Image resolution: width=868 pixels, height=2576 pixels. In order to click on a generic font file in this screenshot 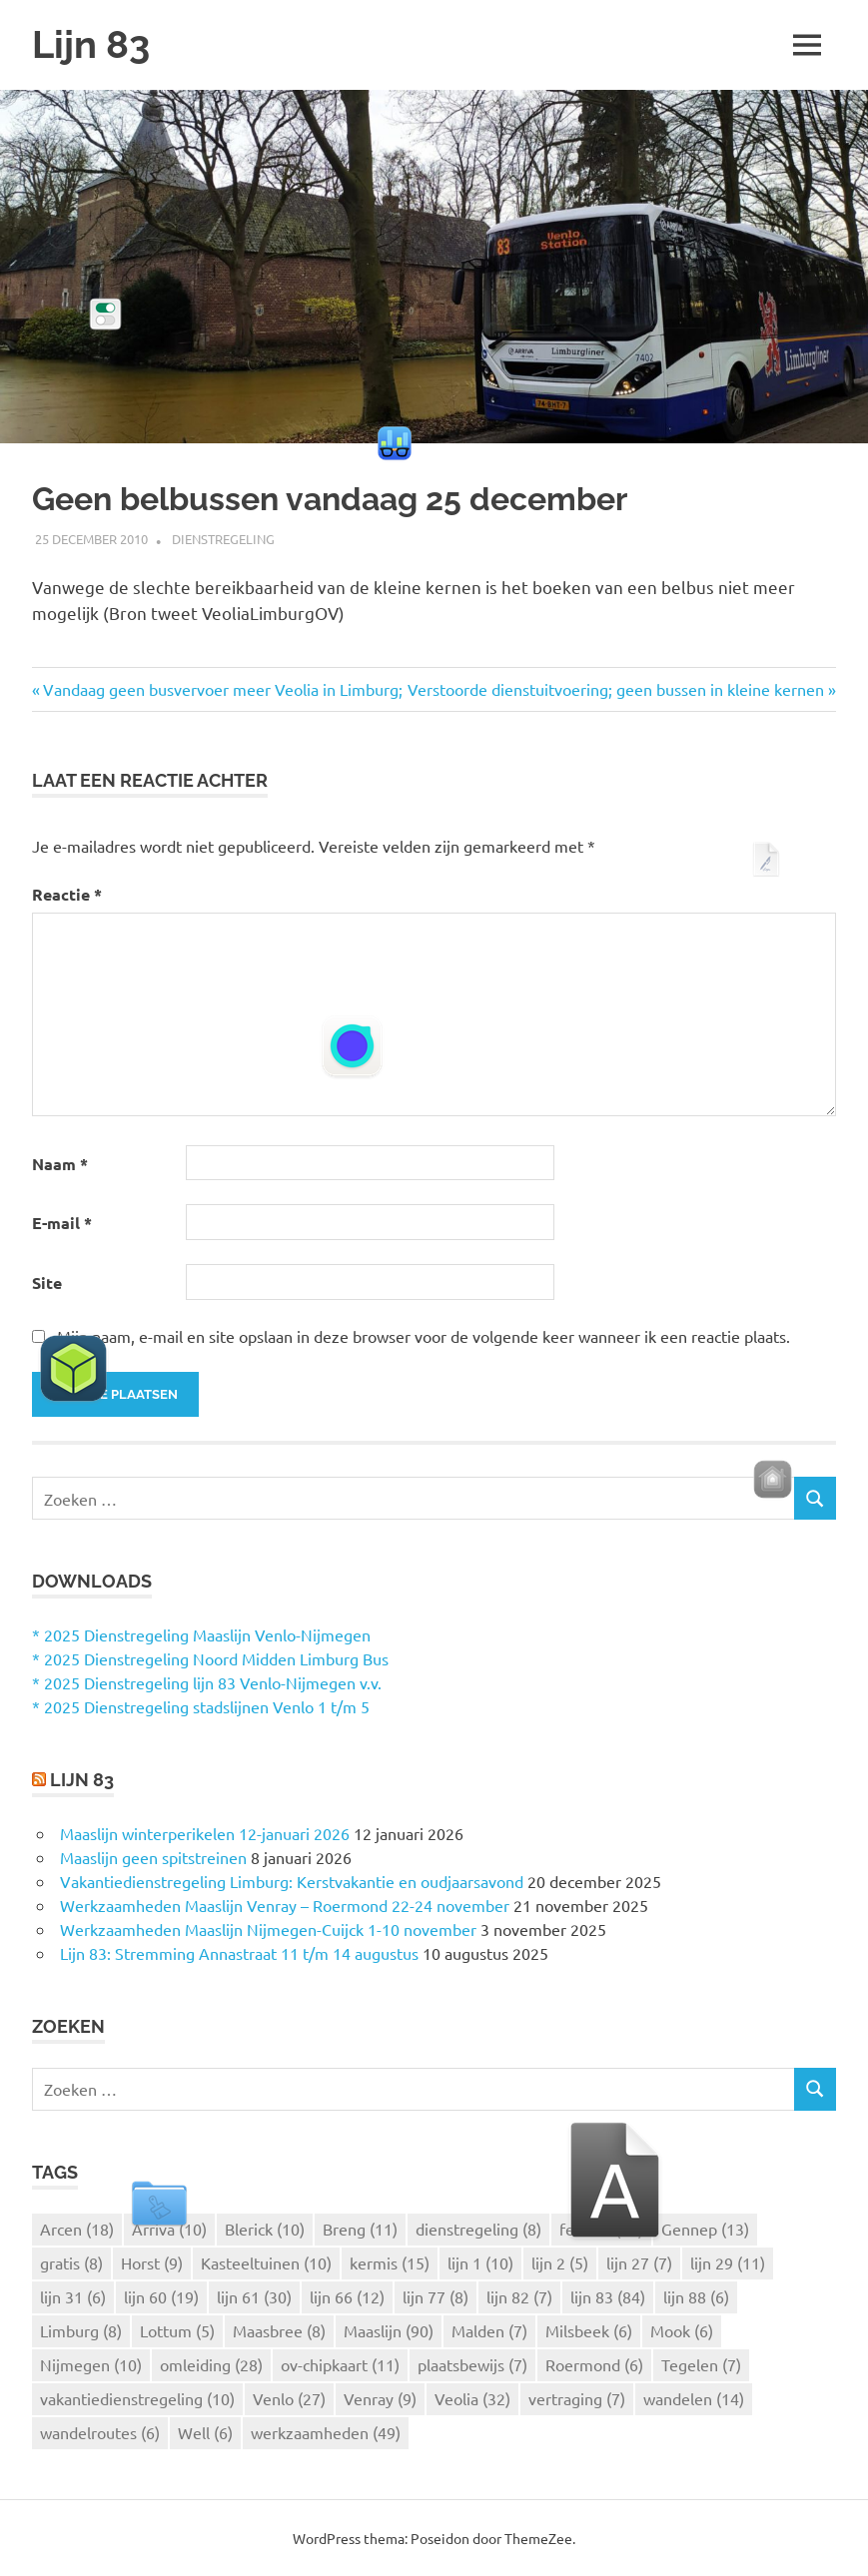, I will do `click(614, 2182)`.